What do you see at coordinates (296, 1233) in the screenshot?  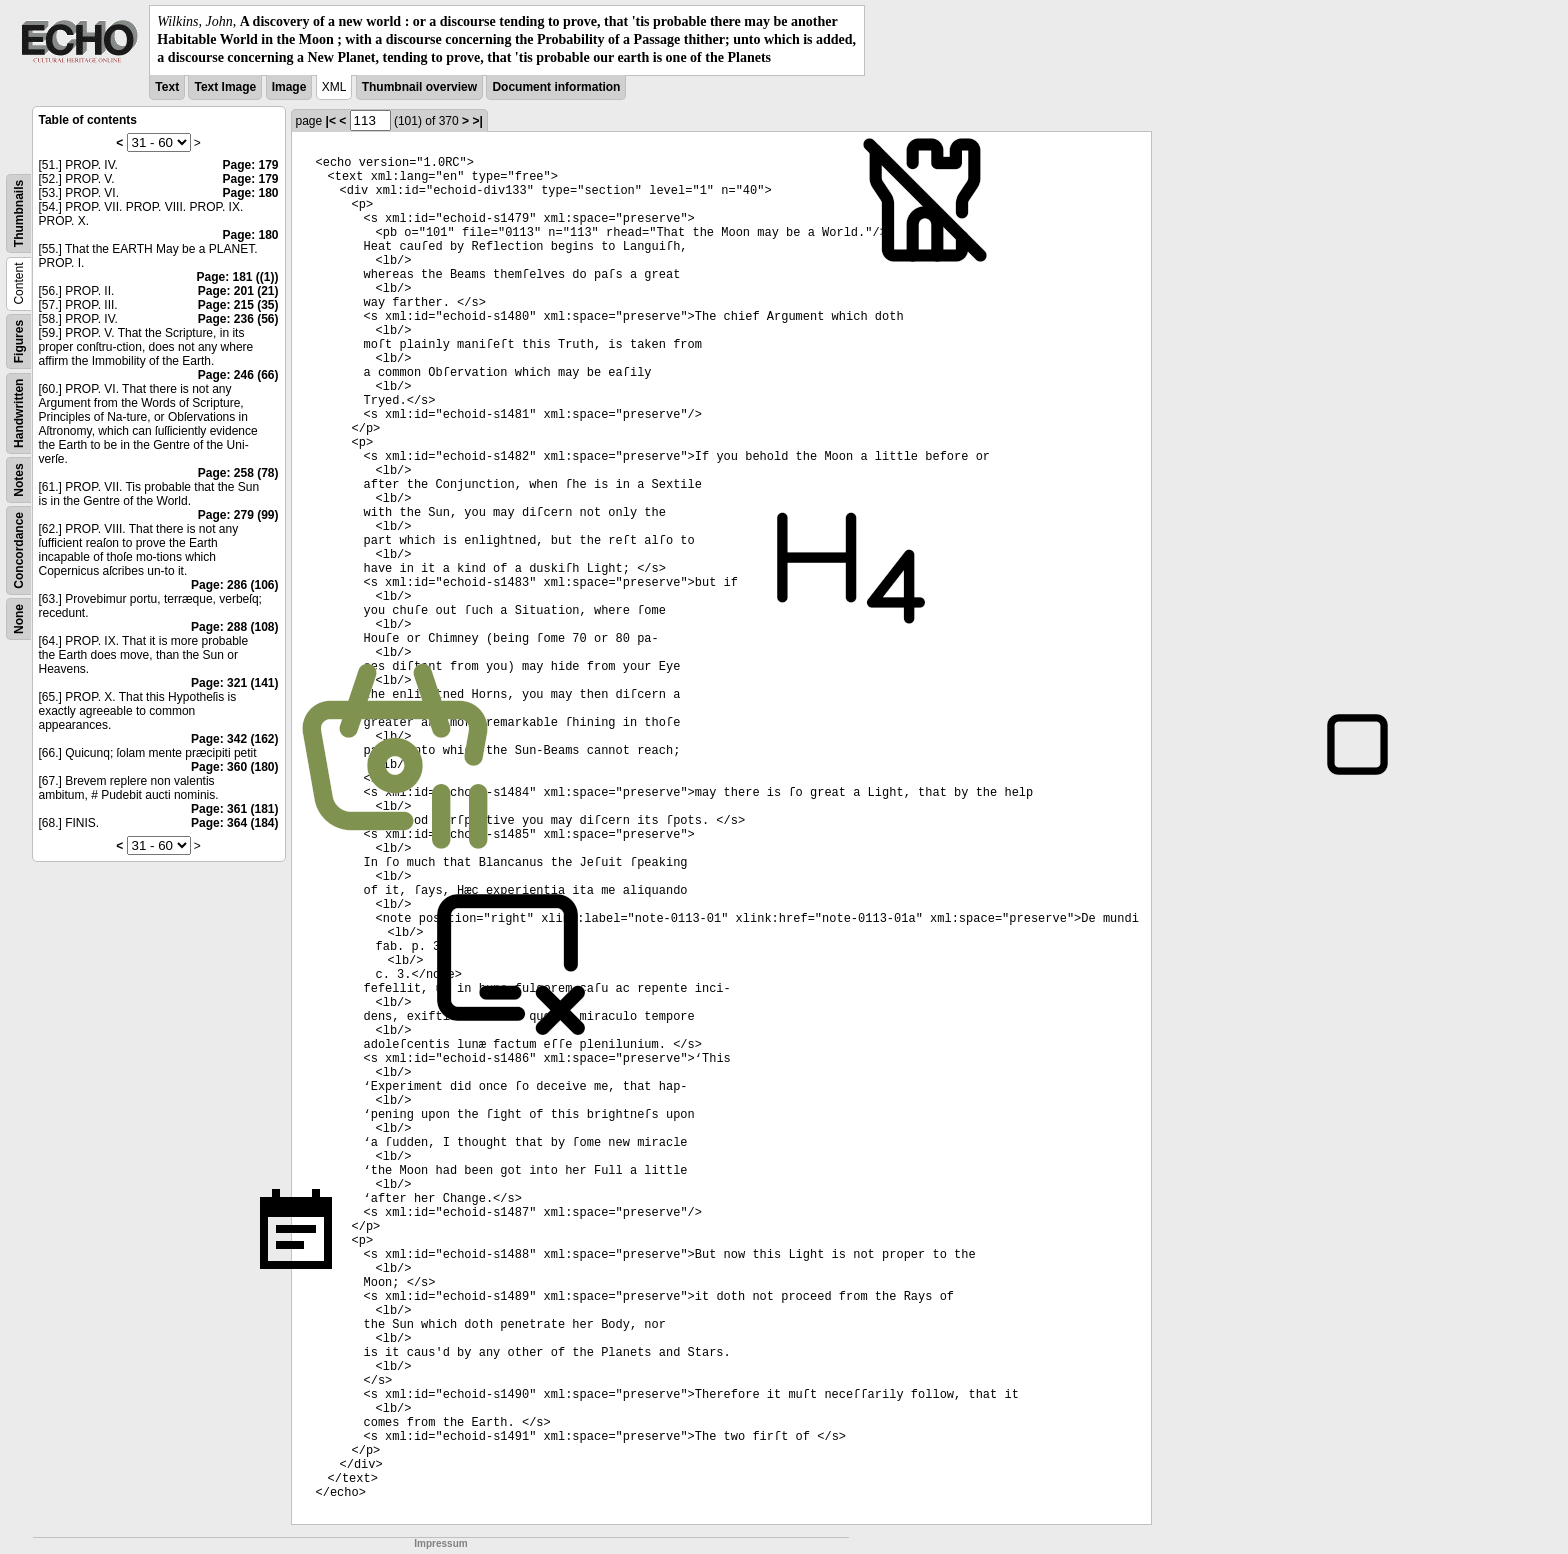 I see `view event details or notes` at bounding box center [296, 1233].